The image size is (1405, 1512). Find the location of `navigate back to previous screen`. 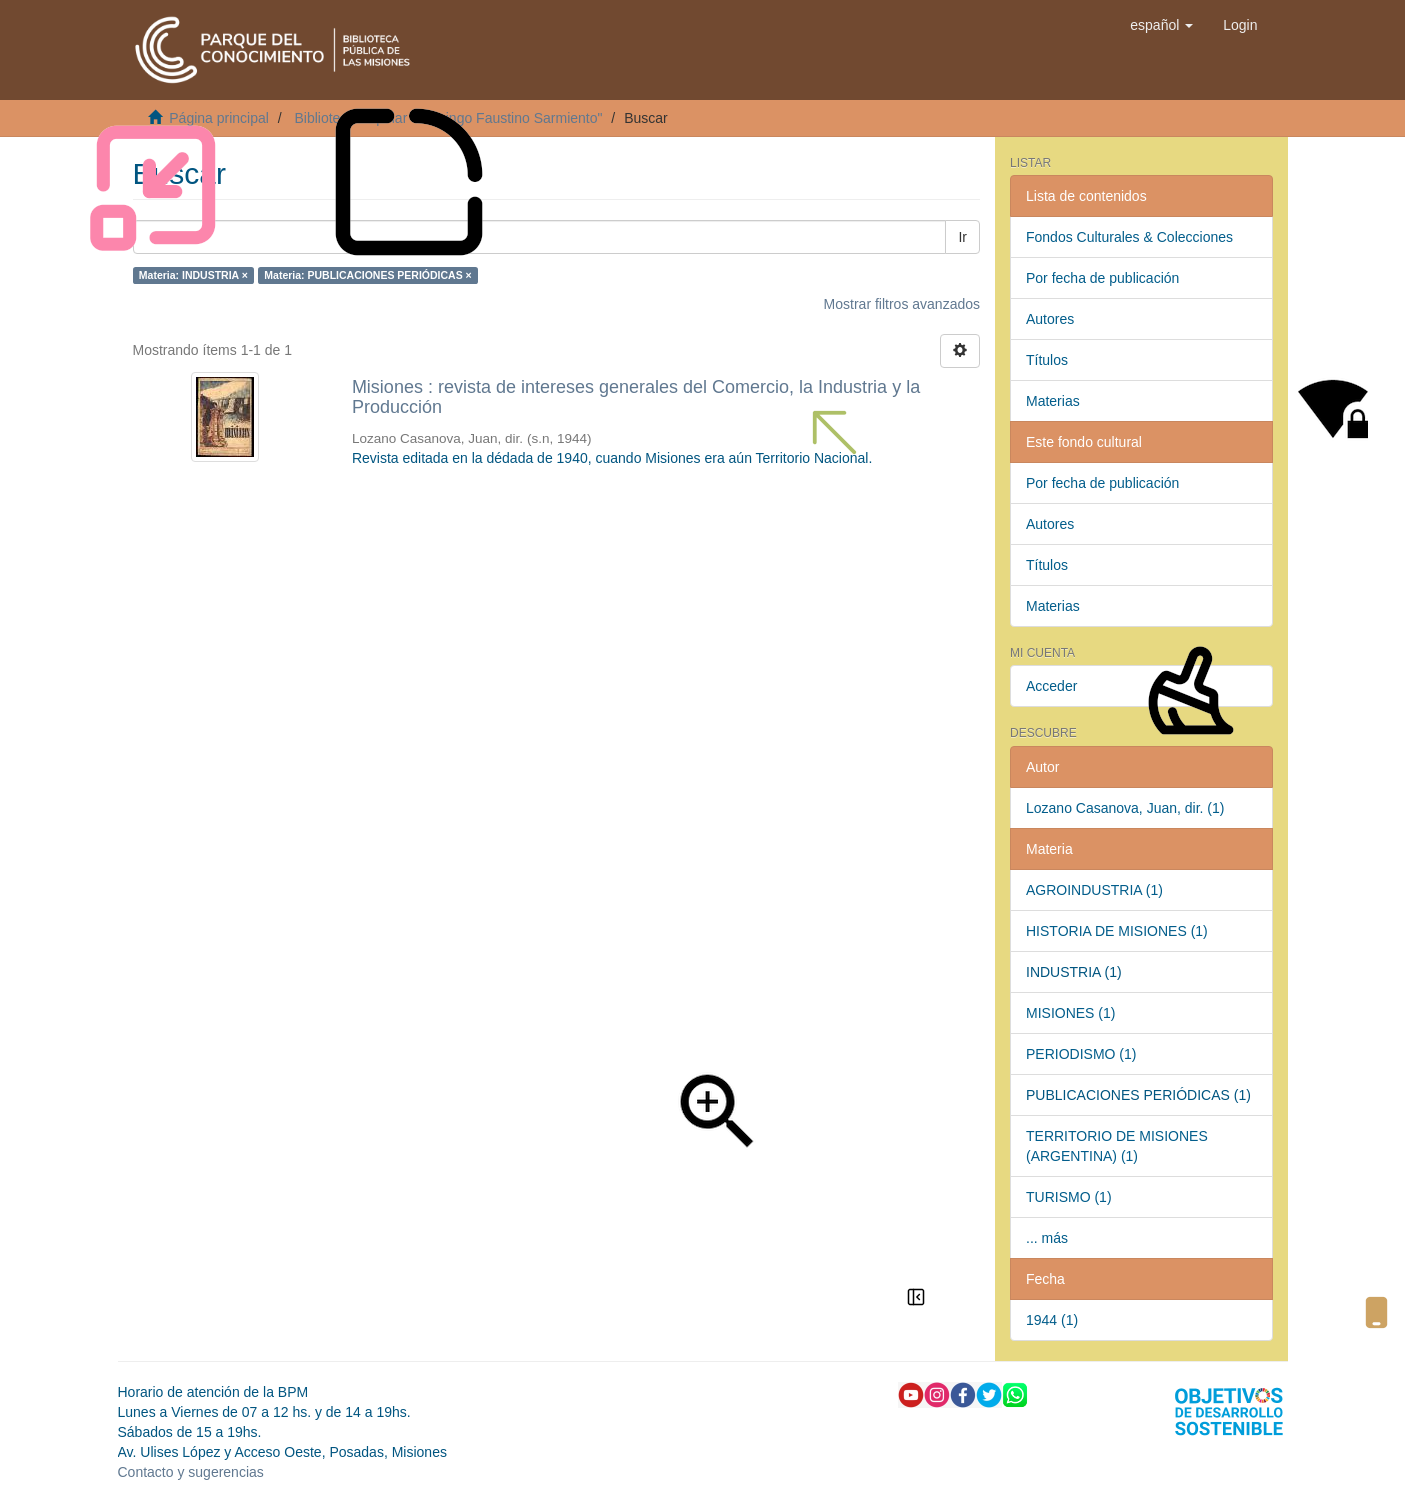

navigate back to previous screen is located at coordinates (834, 432).